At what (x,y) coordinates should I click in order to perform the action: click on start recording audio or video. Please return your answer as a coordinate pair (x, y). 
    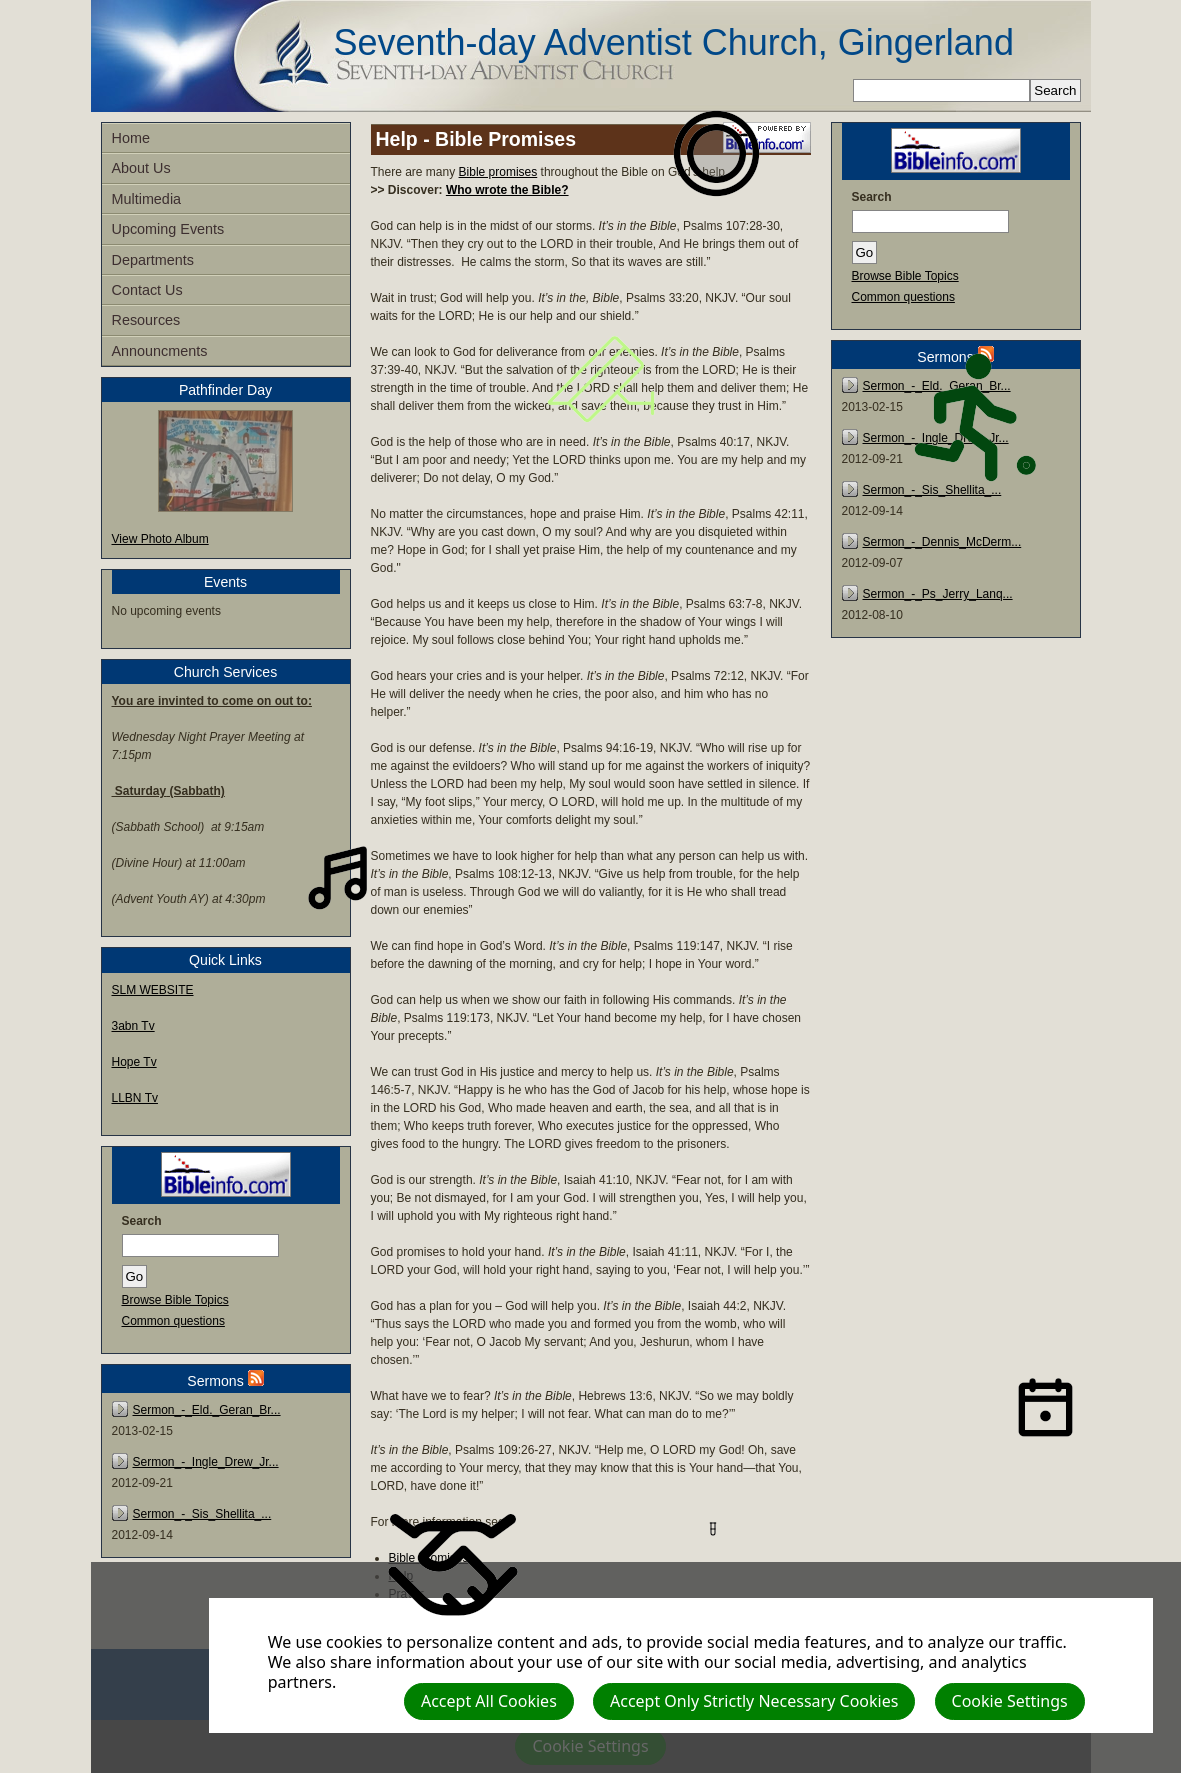
    Looking at the image, I should click on (716, 153).